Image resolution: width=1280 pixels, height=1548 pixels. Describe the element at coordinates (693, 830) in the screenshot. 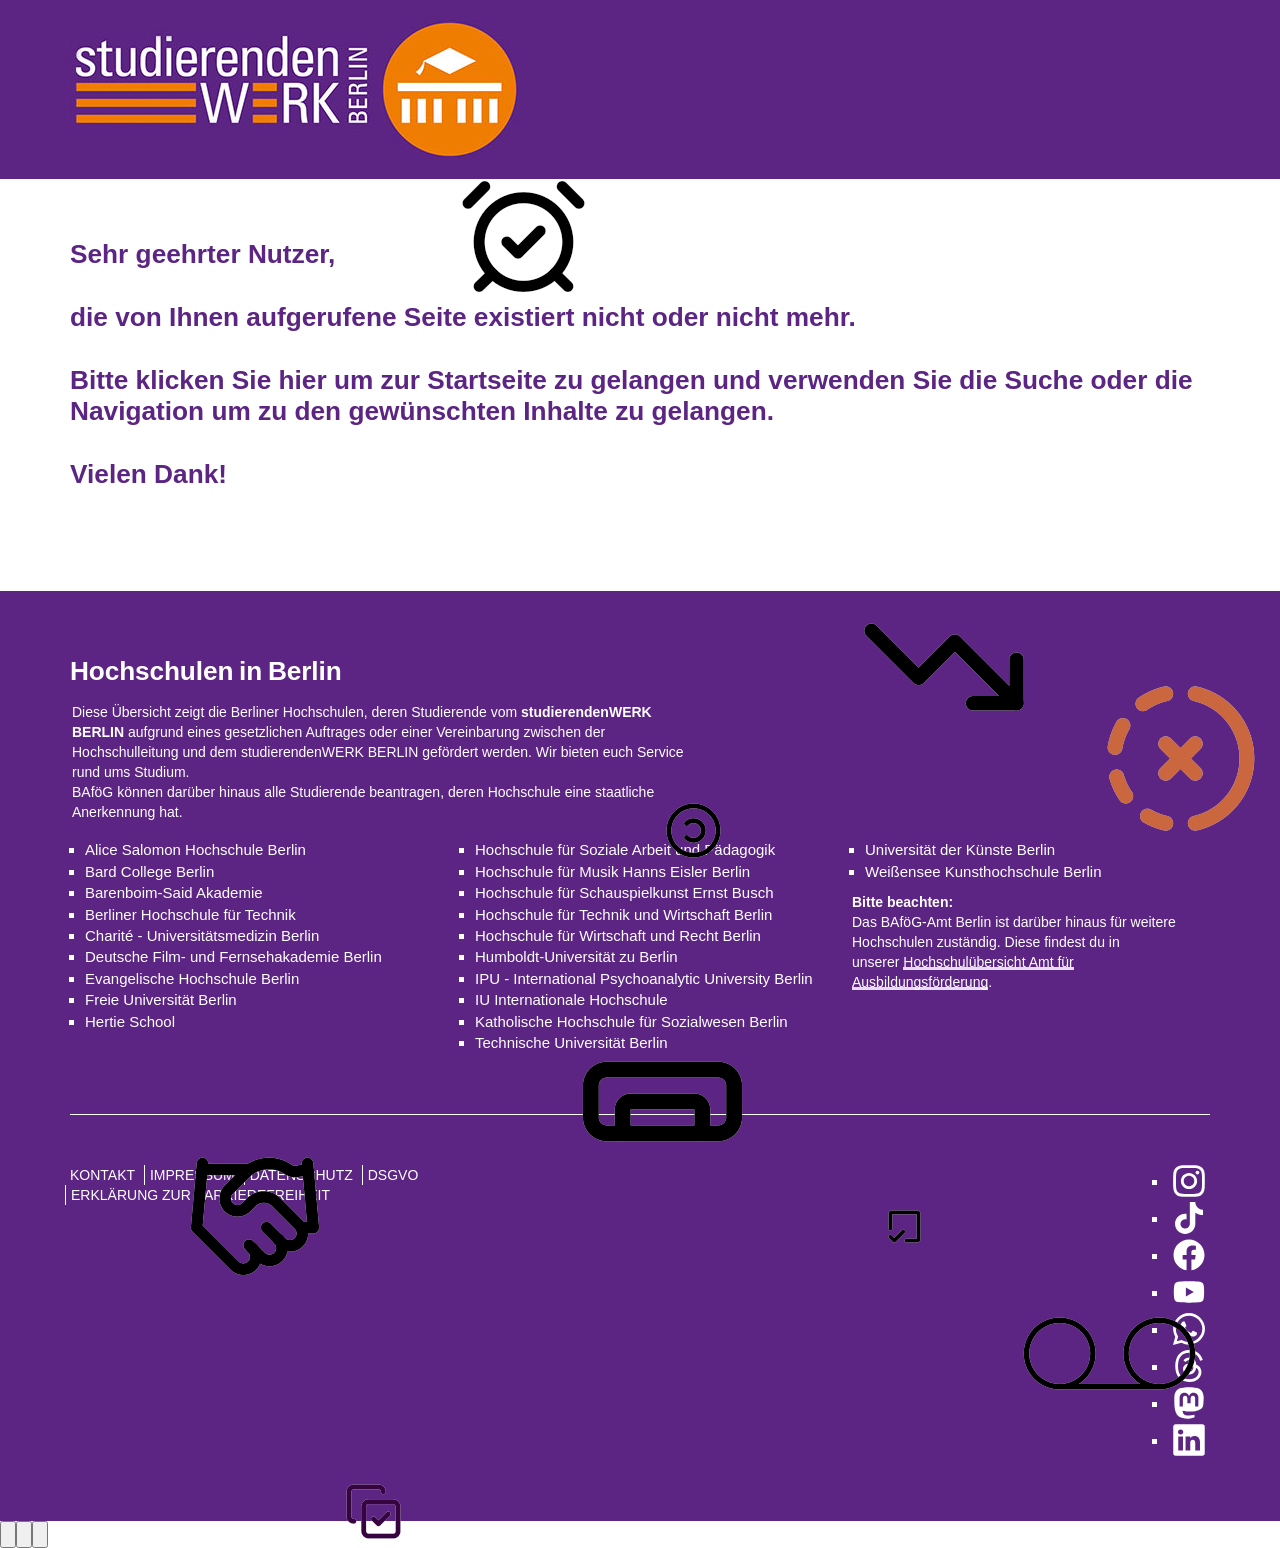

I see `indicates copyleft licensing for content or software` at that location.